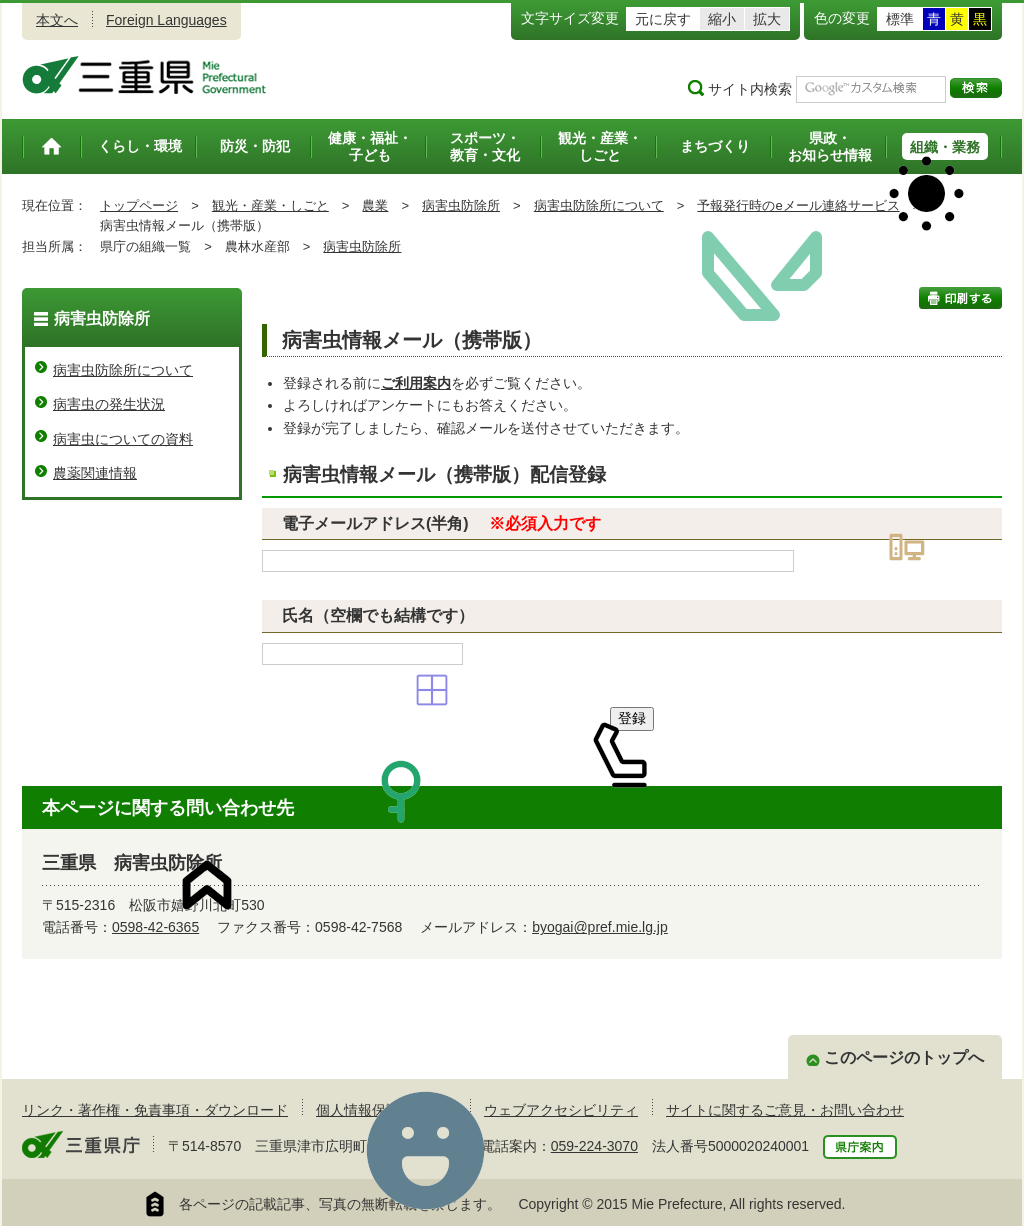  What do you see at coordinates (401, 790) in the screenshot?
I see `indicates demigirl gender identity` at bounding box center [401, 790].